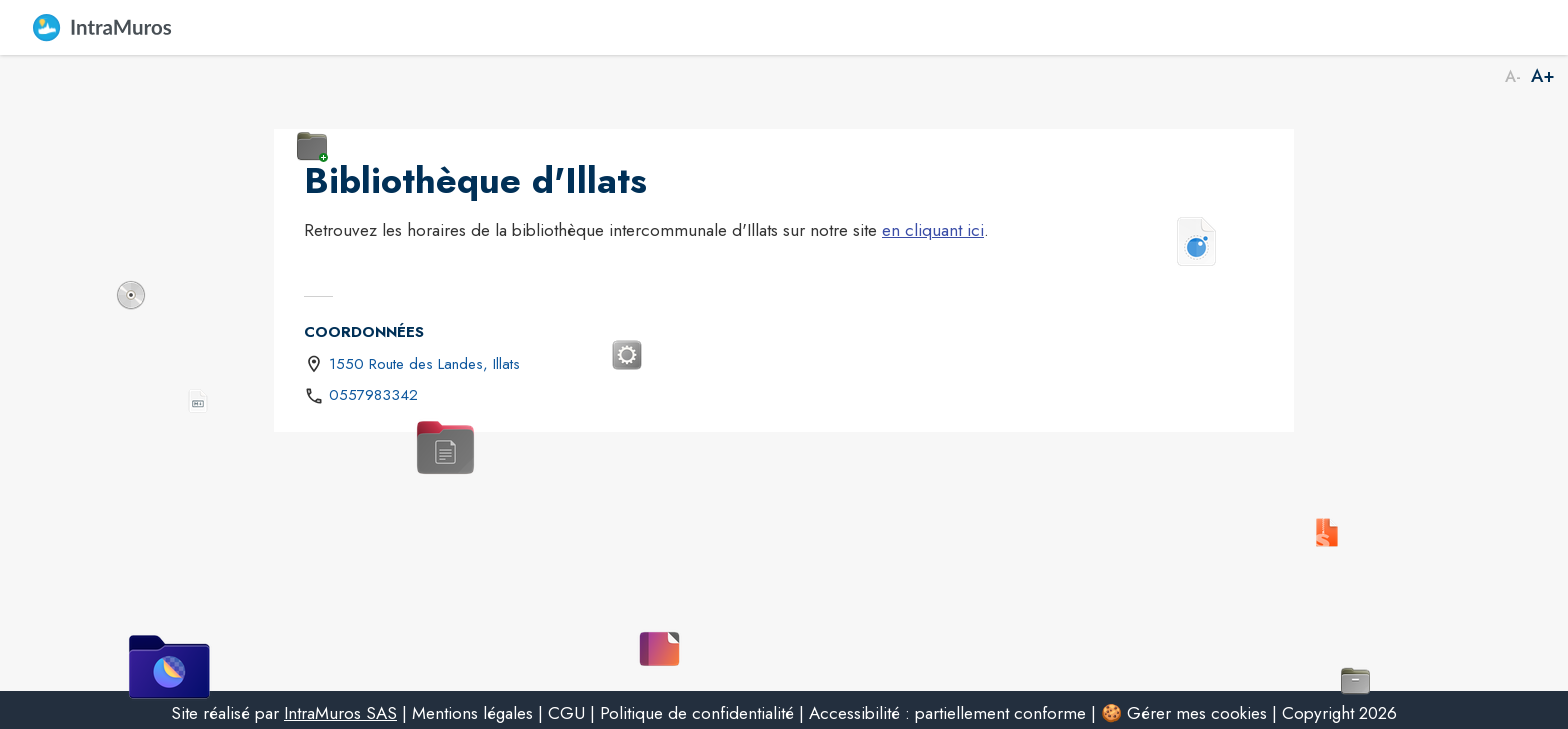 This screenshot has width=1568, height=729. What do you see at coordinates (1355, 680) in the screenshot?
I see `open the file manager application` at bounding box center [1355, 680].